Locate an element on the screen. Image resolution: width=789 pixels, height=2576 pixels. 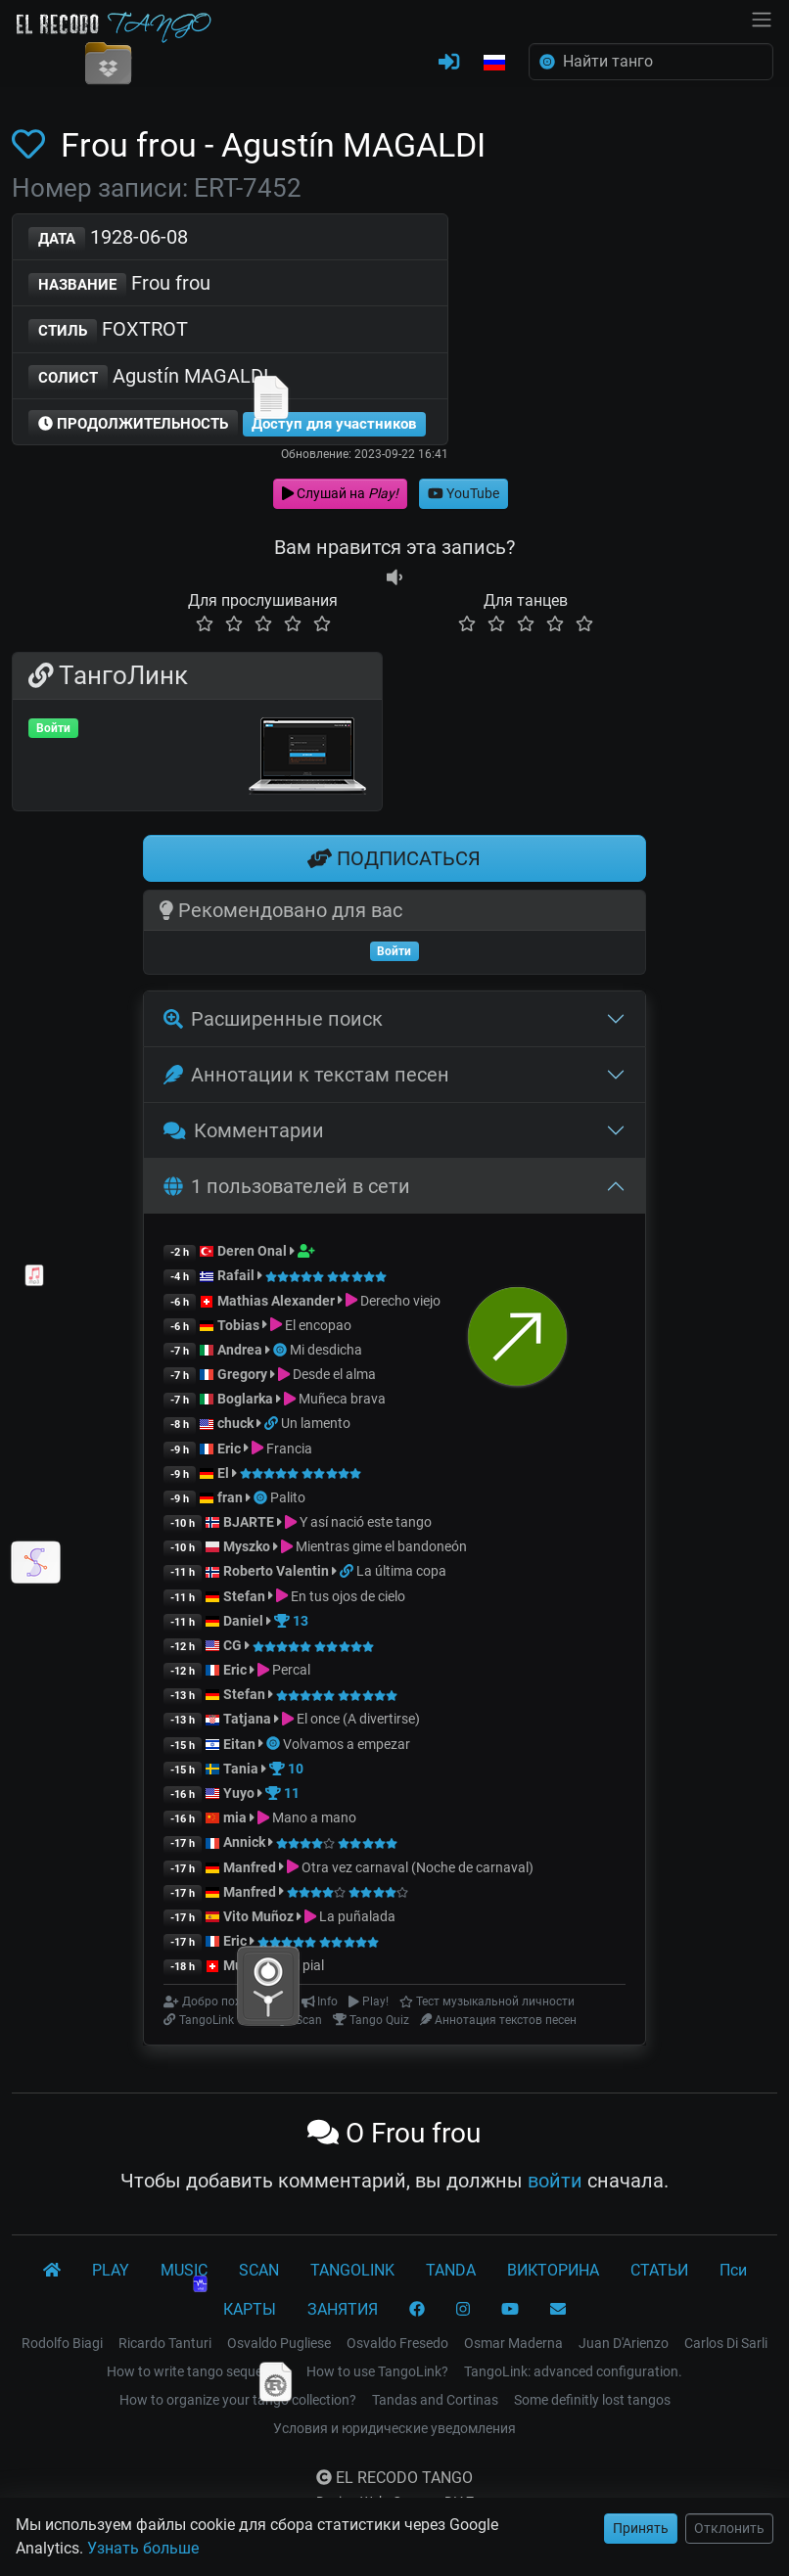
open dropbox synced folder is located at coordinates (108, 63).